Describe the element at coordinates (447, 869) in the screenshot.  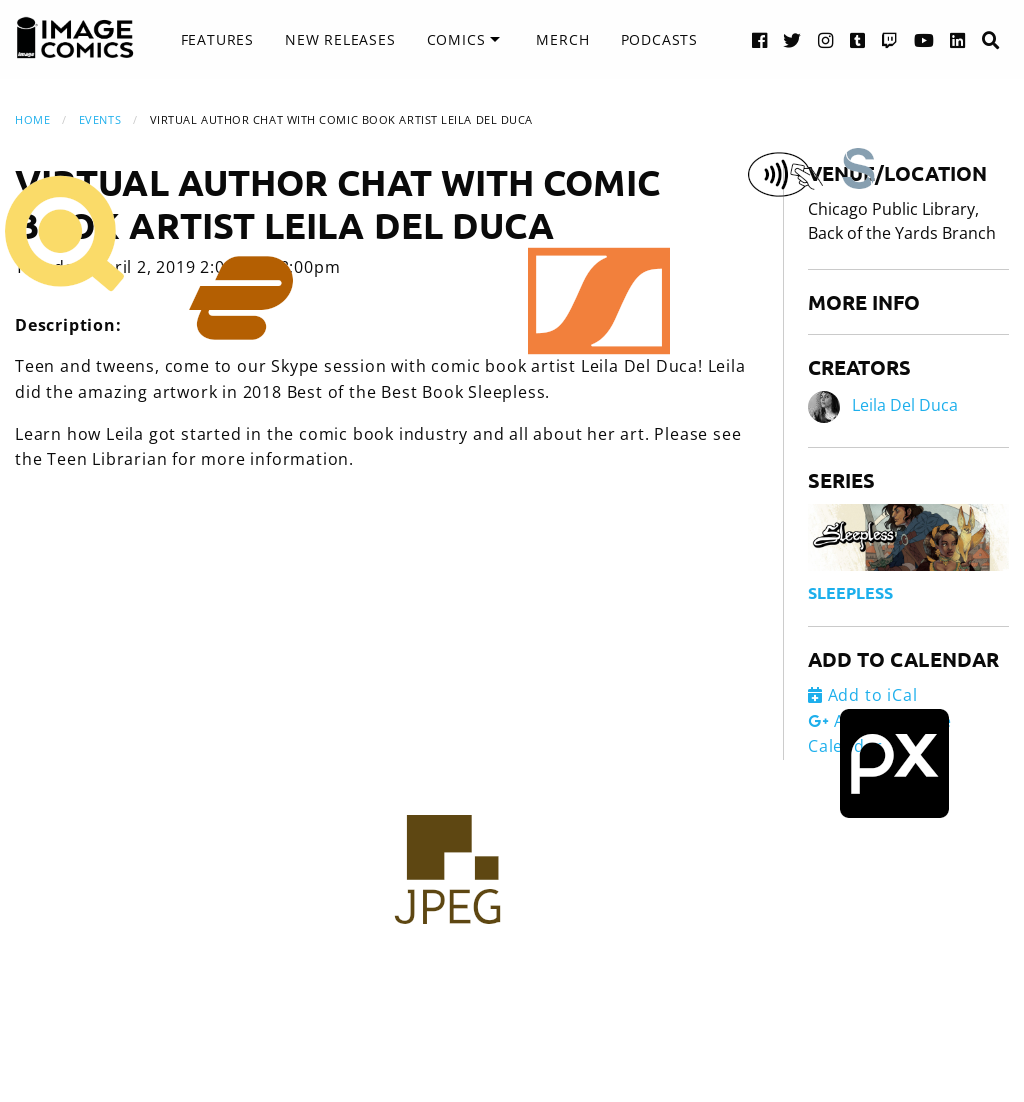
I see `jpeg file format indicator` at that location.